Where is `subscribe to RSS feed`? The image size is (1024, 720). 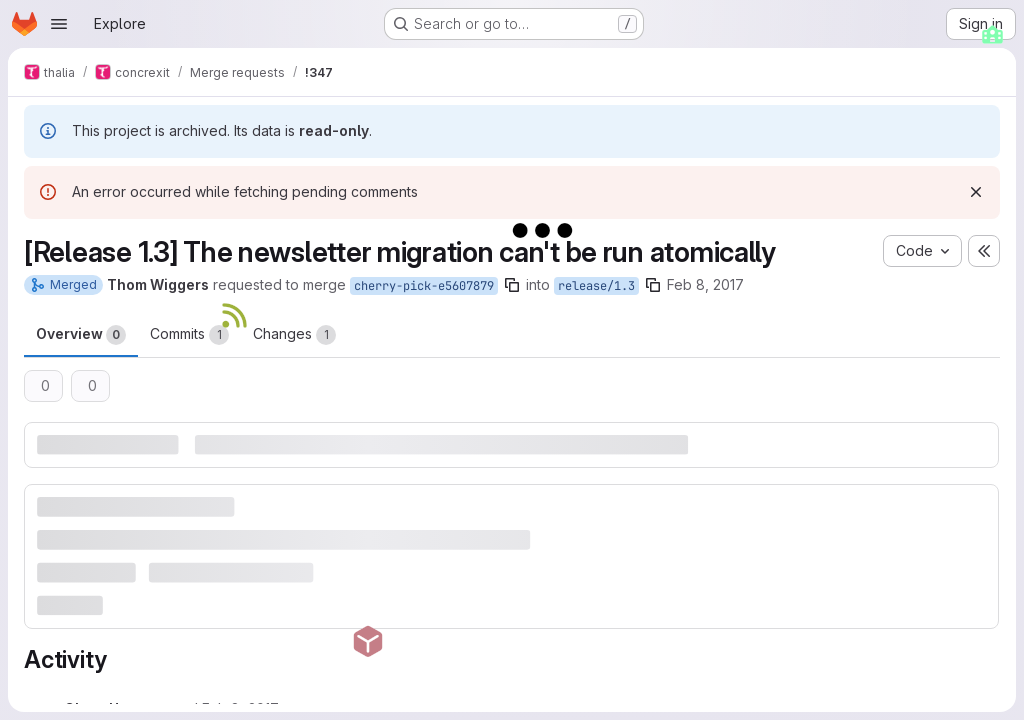 subscribe to RSS feed is located at coordinates (234, 315).